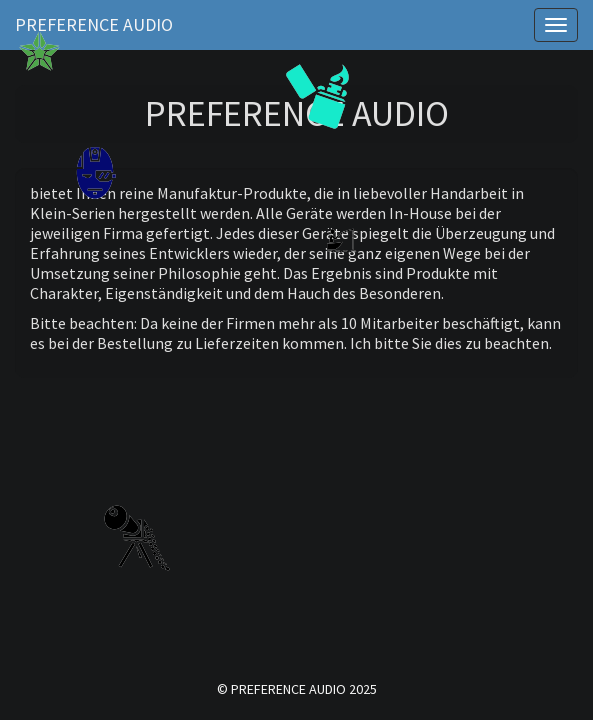  What do you see at coordinates (95, 173) in the screenshot?
I see `access cyborg or android character options` at bounding box center [95, 173].